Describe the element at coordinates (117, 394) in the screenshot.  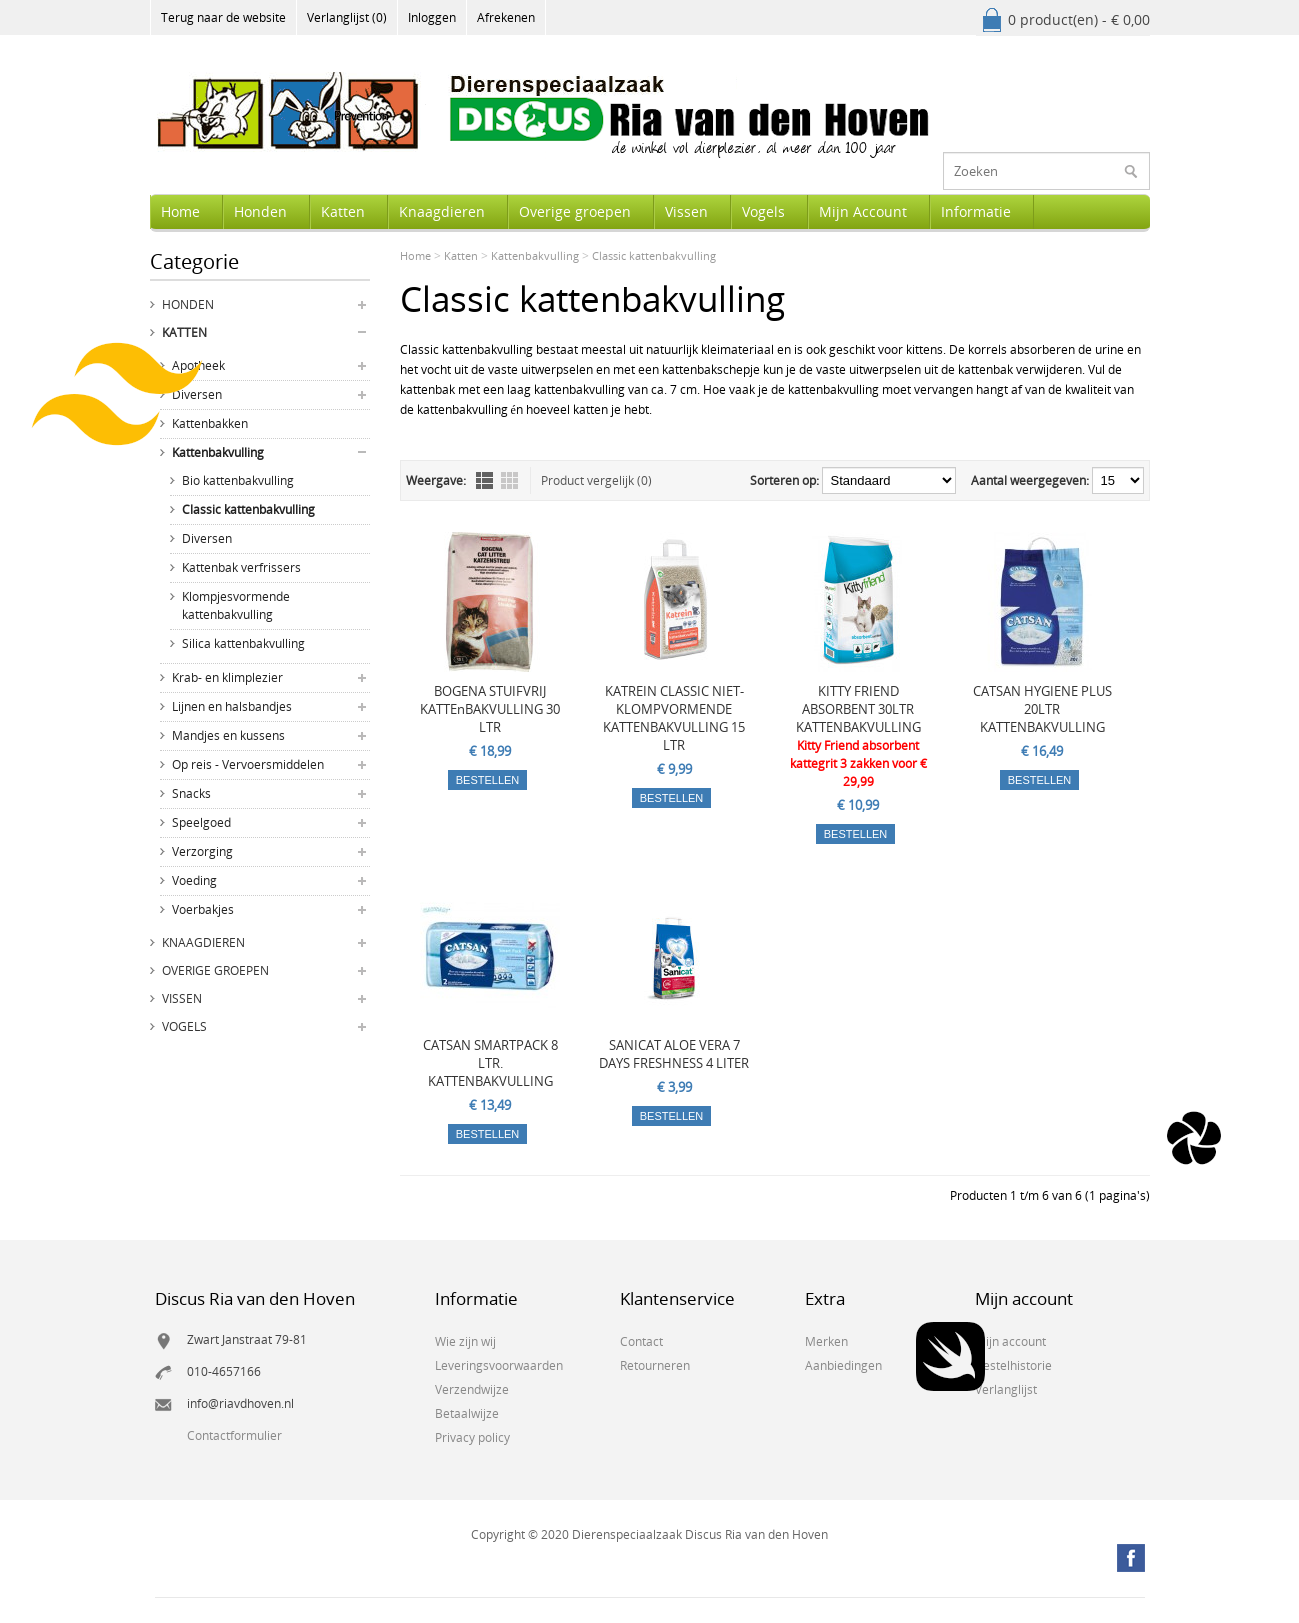
I see `tailwind css framework logo` at that location.